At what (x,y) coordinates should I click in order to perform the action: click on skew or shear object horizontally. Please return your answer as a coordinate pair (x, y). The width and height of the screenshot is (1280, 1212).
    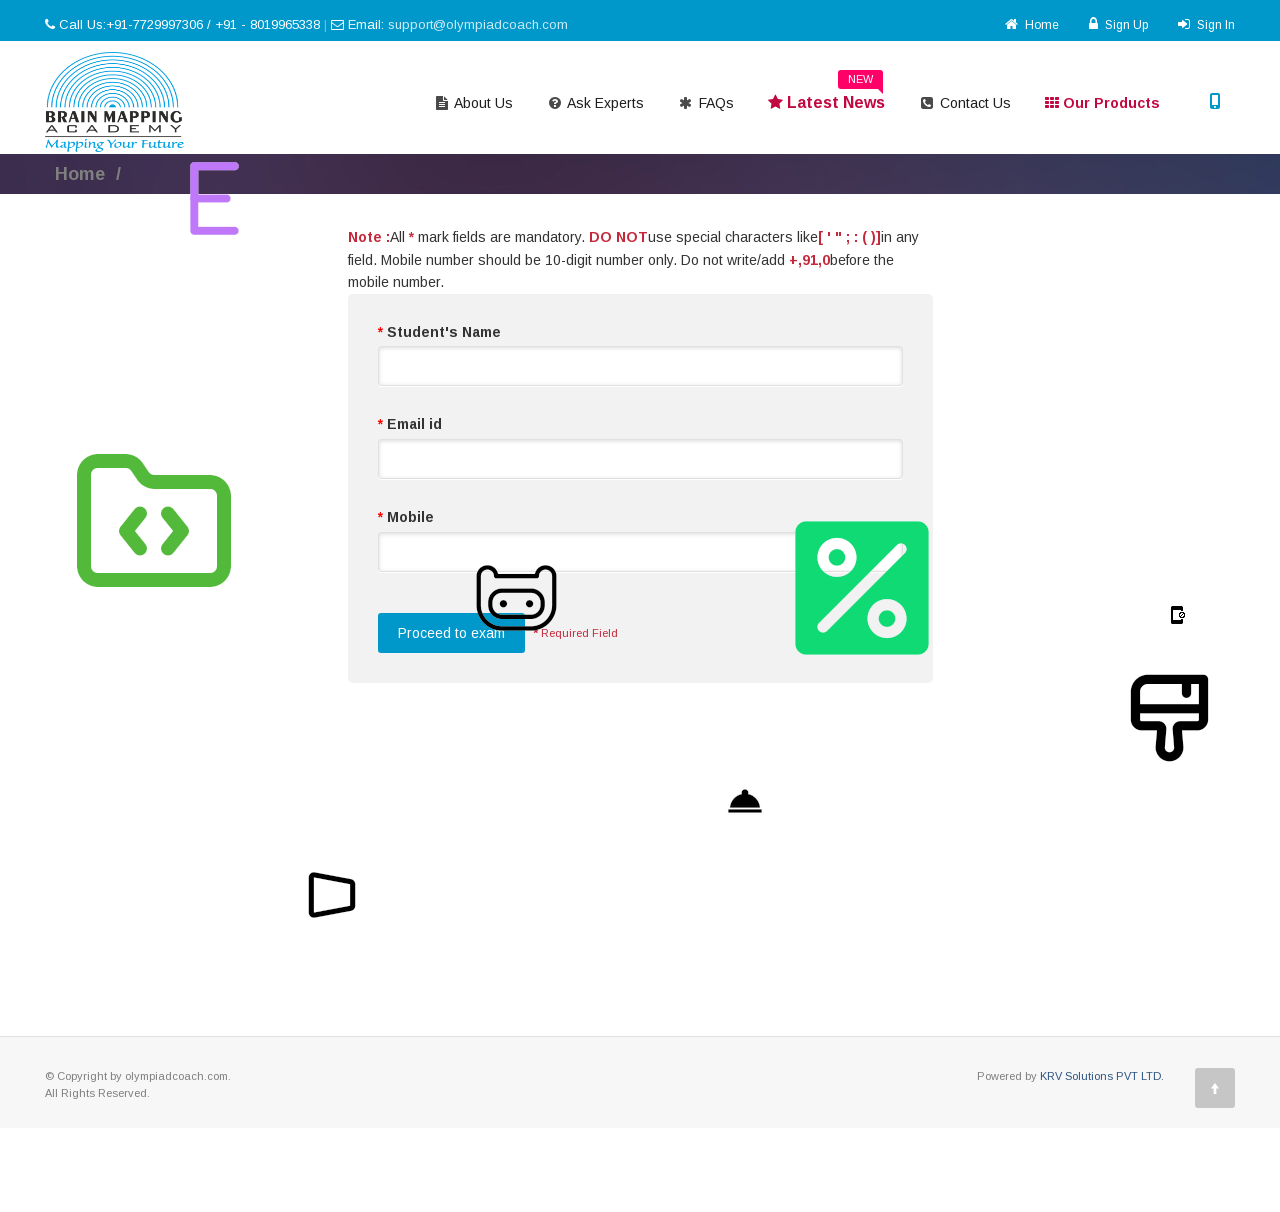
    Looking at the image, I should click on (332, 895).